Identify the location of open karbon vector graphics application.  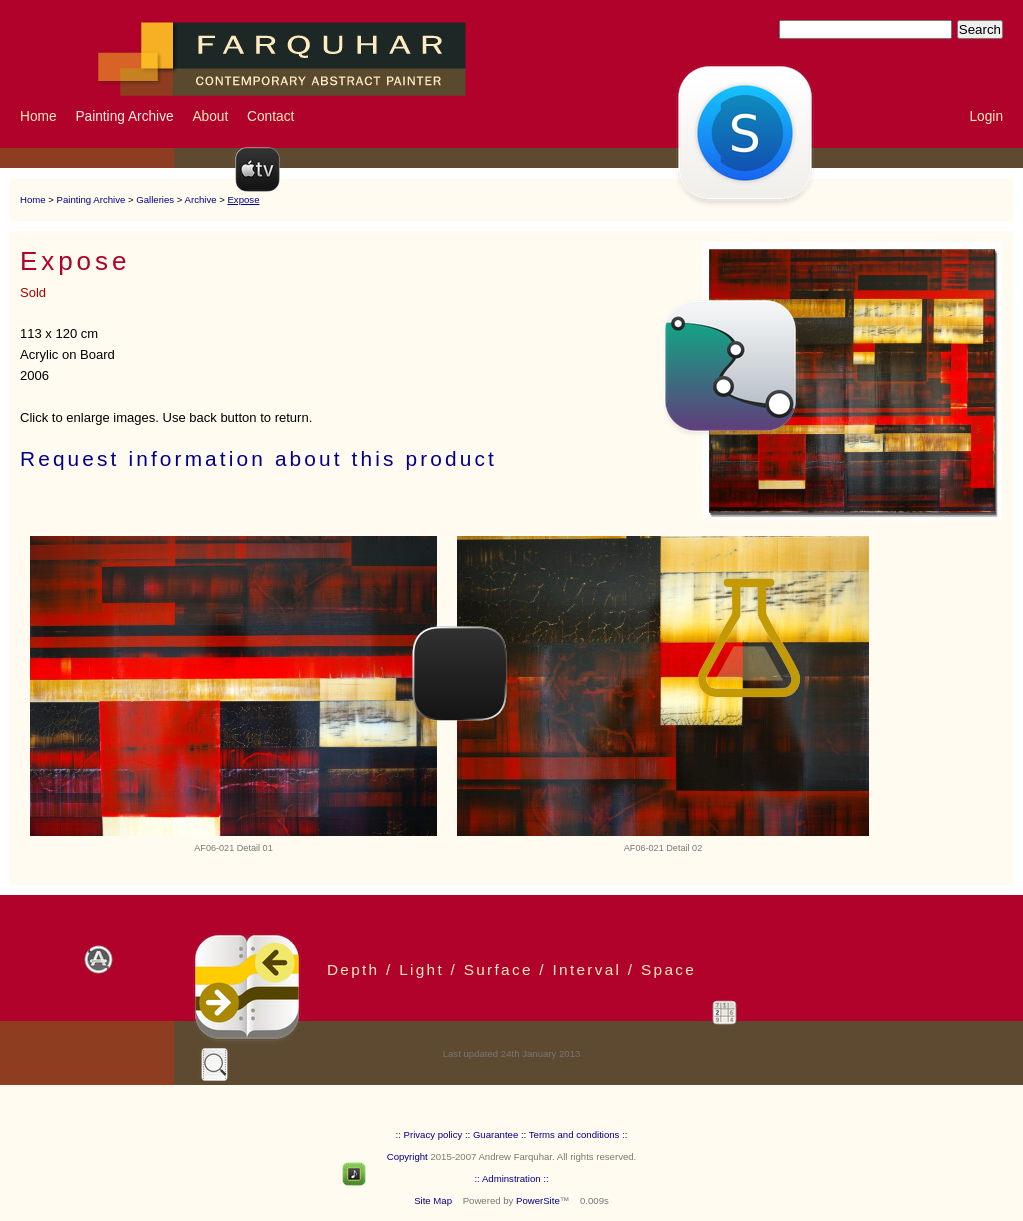
(730, 365).